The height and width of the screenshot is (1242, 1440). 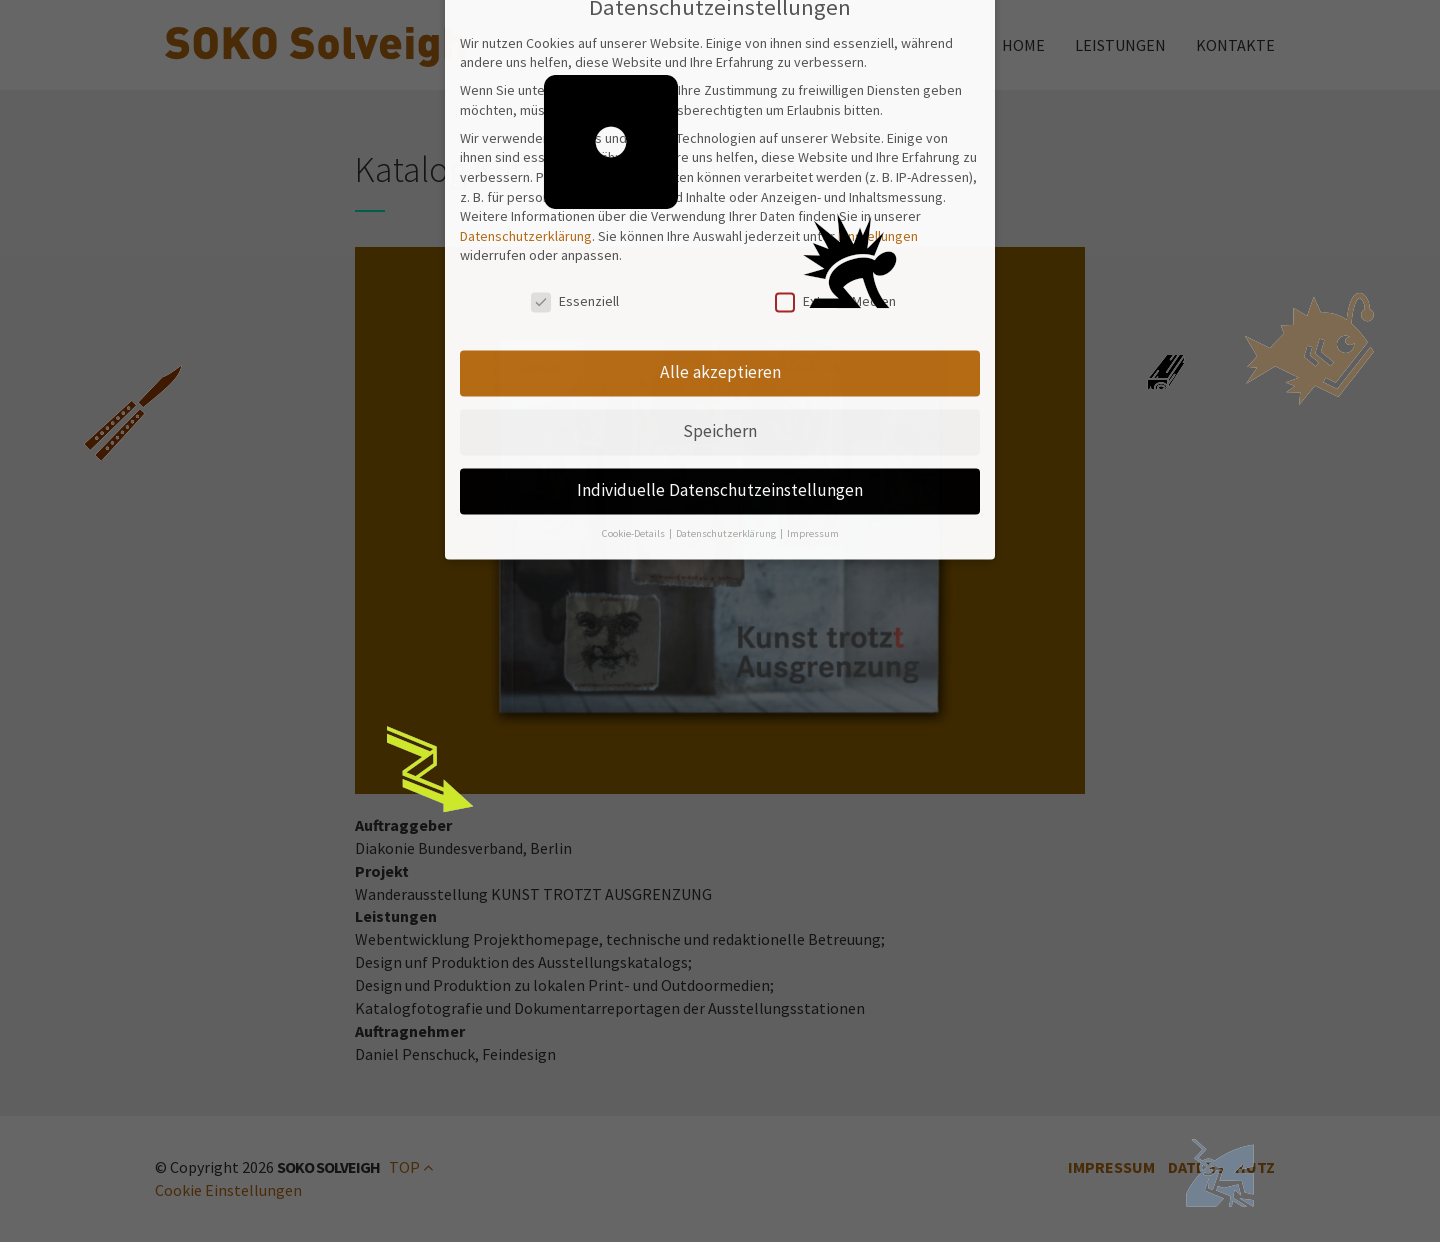 What do you see at coordinates (611, 142) in the screenshot?
I see `roll the dice` at bounding box center [611, 142].